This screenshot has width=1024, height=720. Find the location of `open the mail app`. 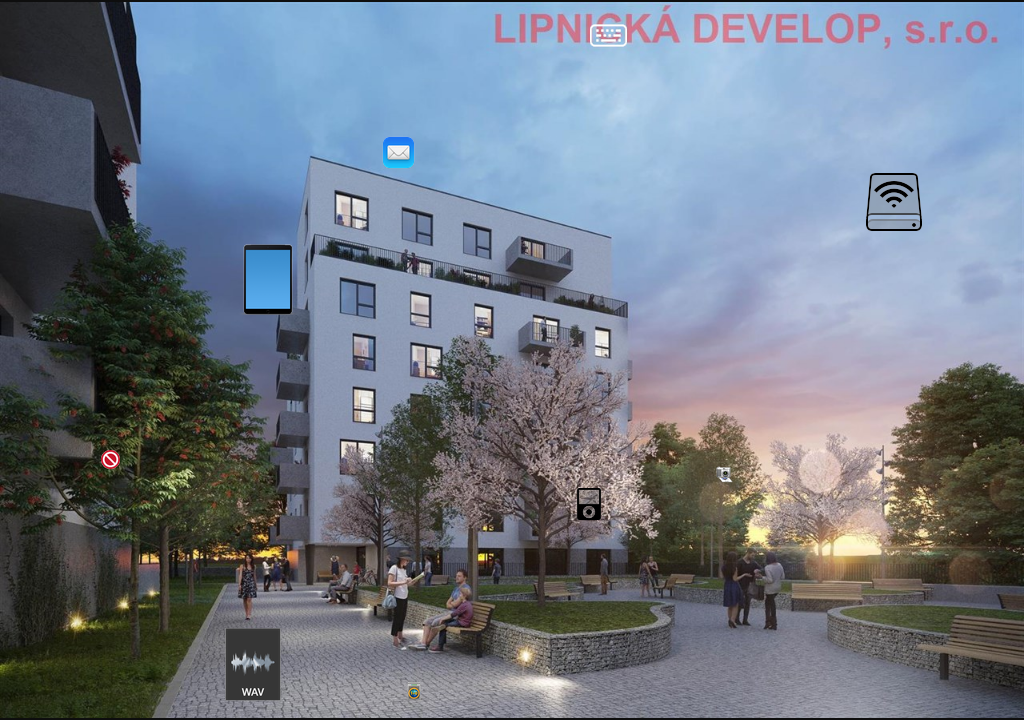

open the mail app is located at coordinates (398, 152).